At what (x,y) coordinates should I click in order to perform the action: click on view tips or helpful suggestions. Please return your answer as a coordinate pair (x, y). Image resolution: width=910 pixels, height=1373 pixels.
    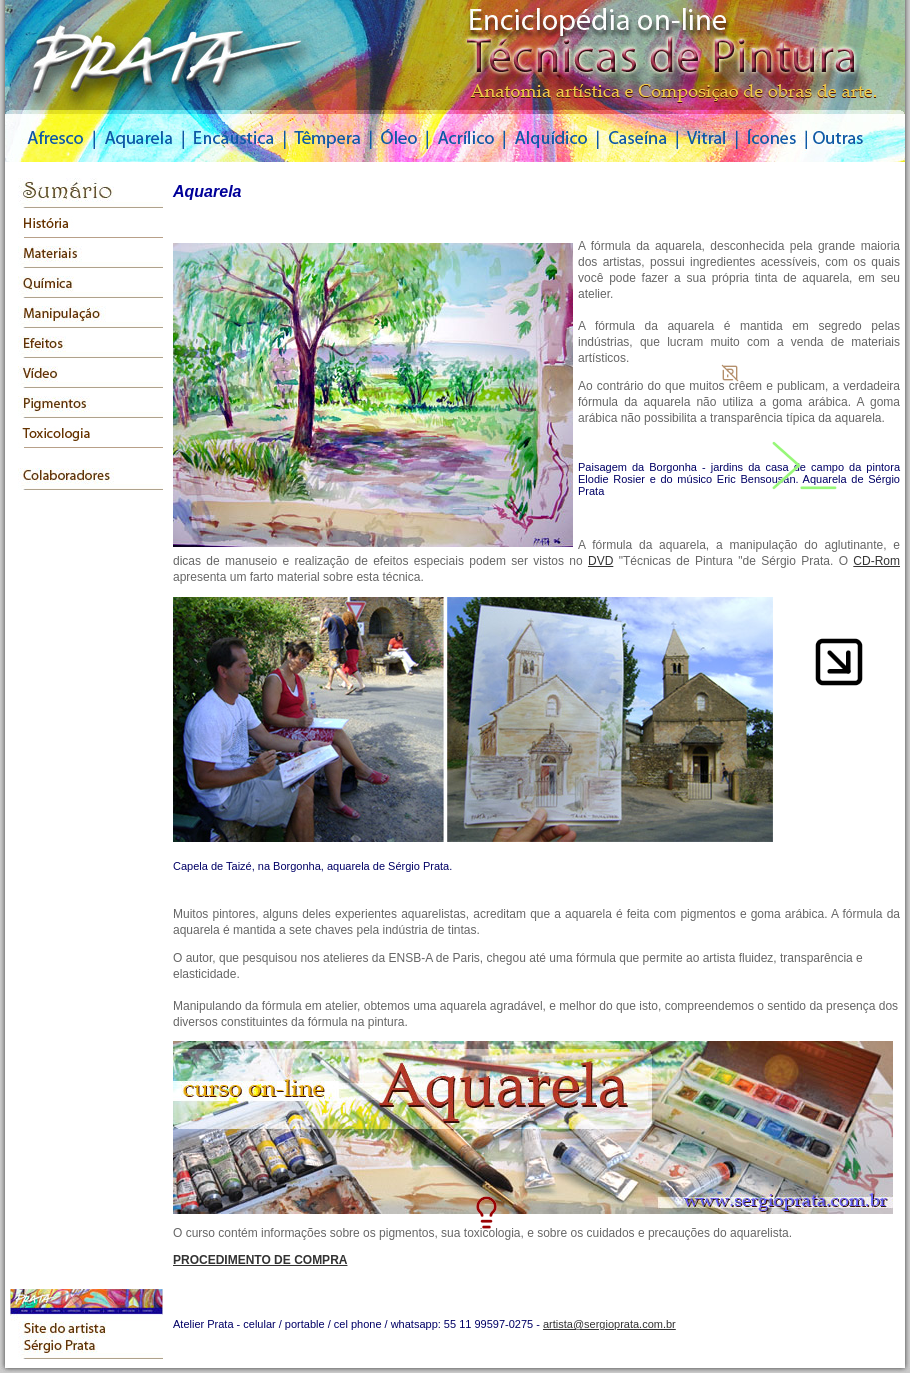
    Looking at the image, I should click on (486, 1212).